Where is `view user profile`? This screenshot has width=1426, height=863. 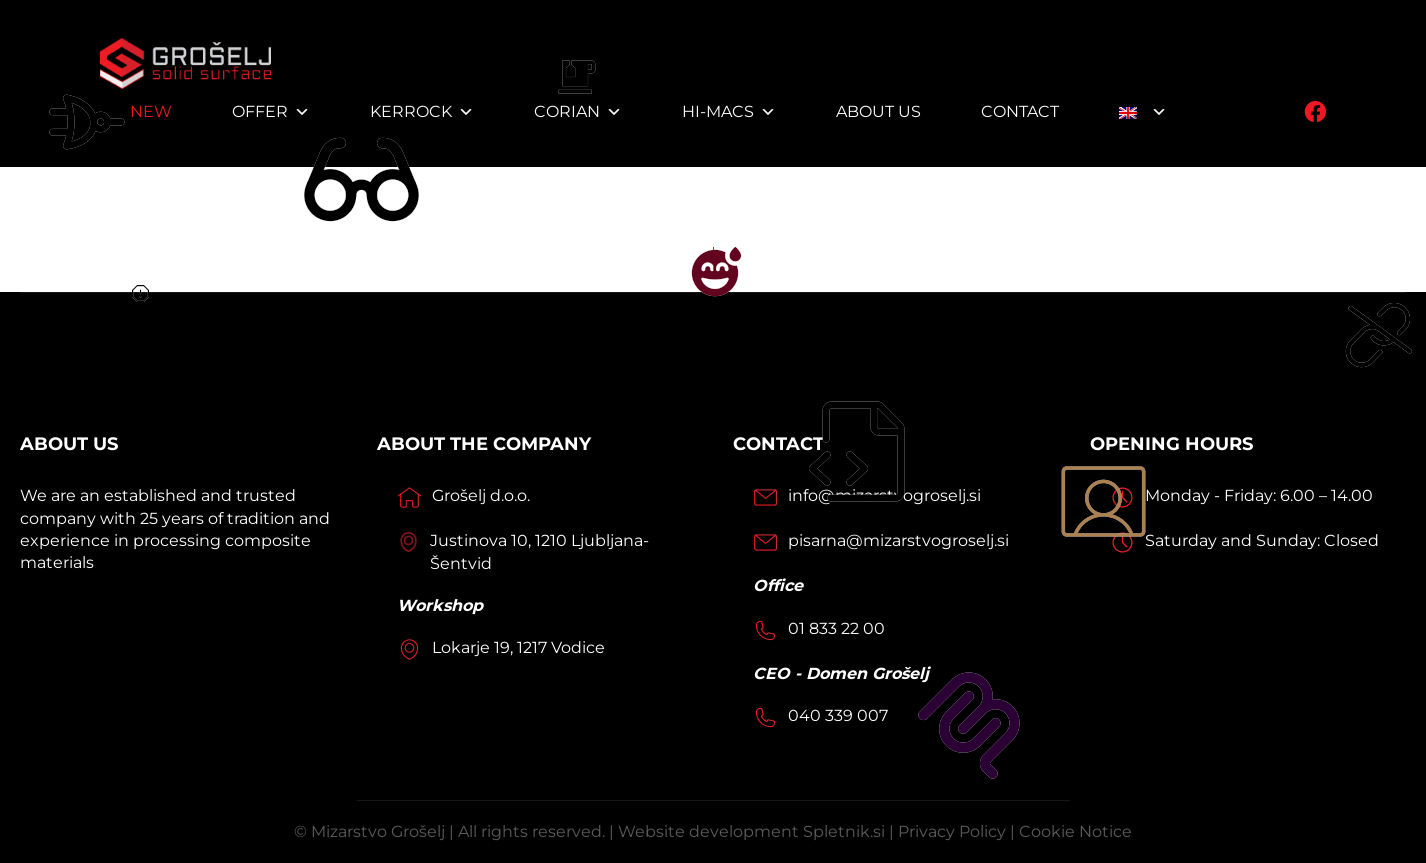 view user profile is located at coordinates (1103, 501).